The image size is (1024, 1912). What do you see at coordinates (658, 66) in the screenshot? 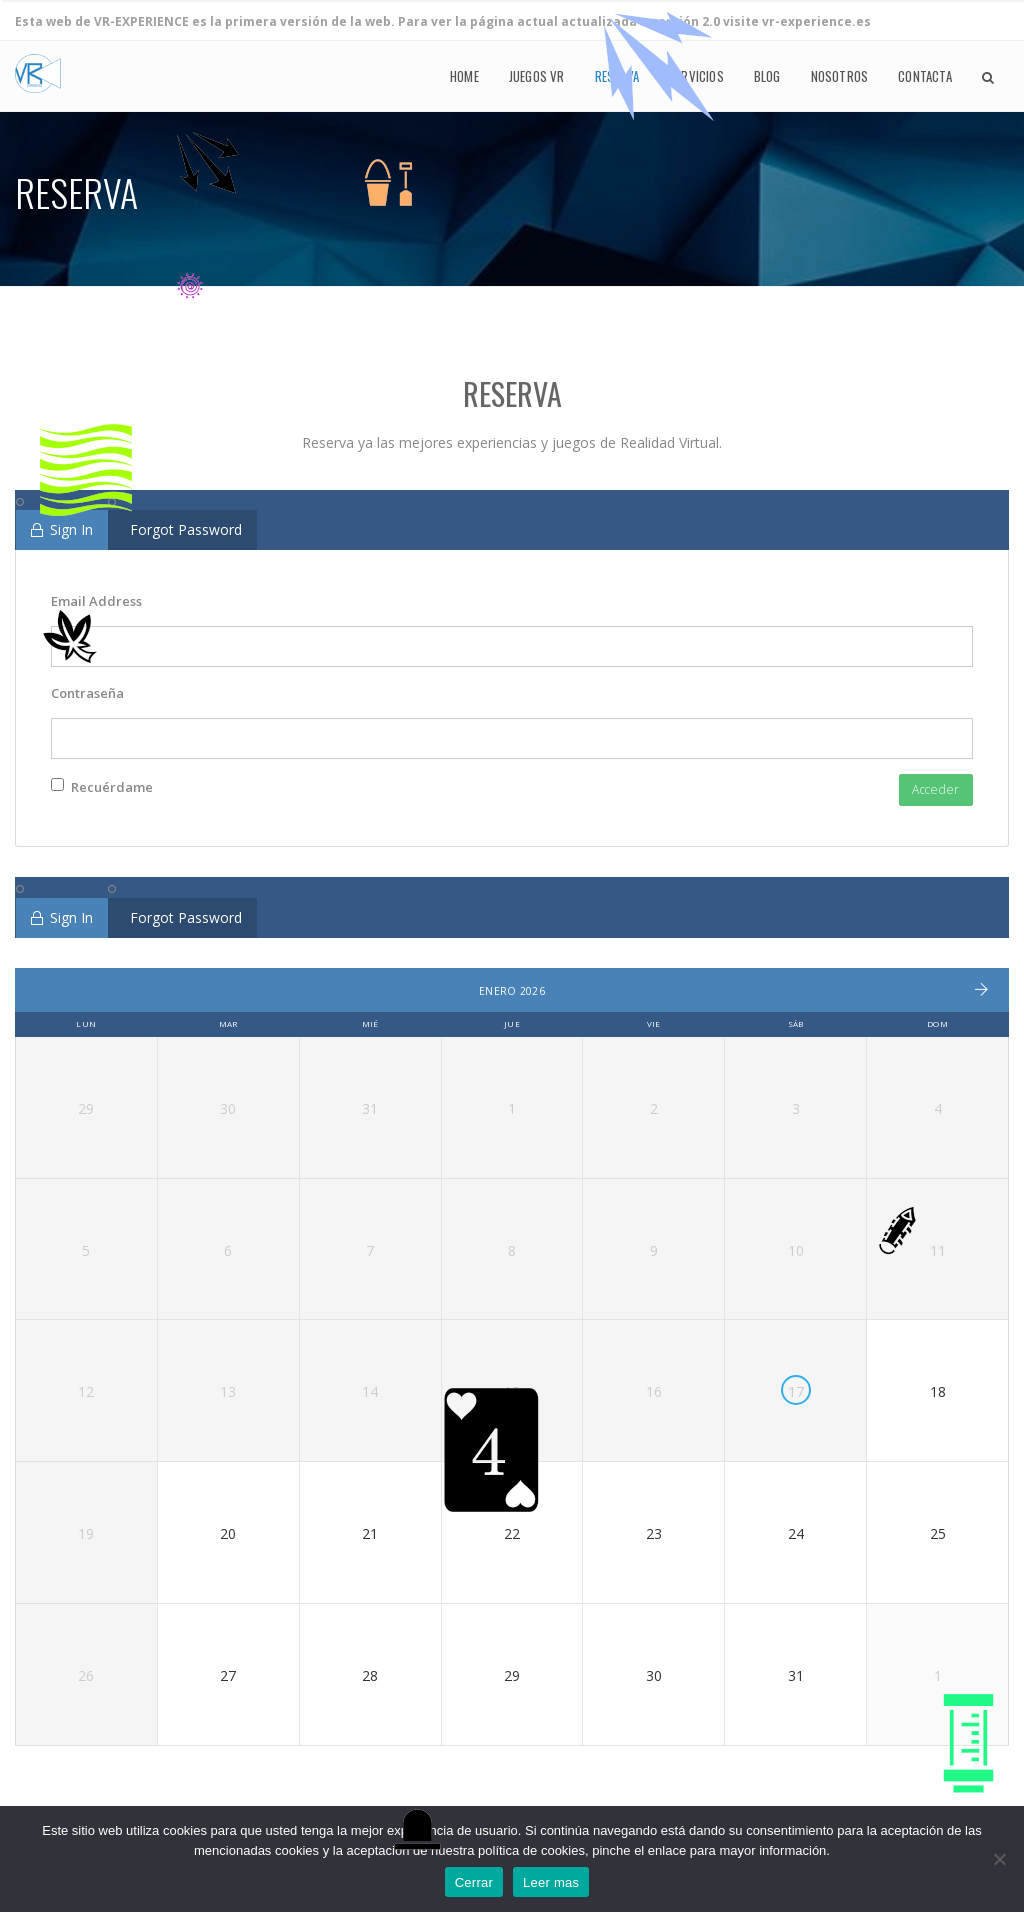
I see `indicates lightning or electrical storm warning` at bounding box center [658, 66].